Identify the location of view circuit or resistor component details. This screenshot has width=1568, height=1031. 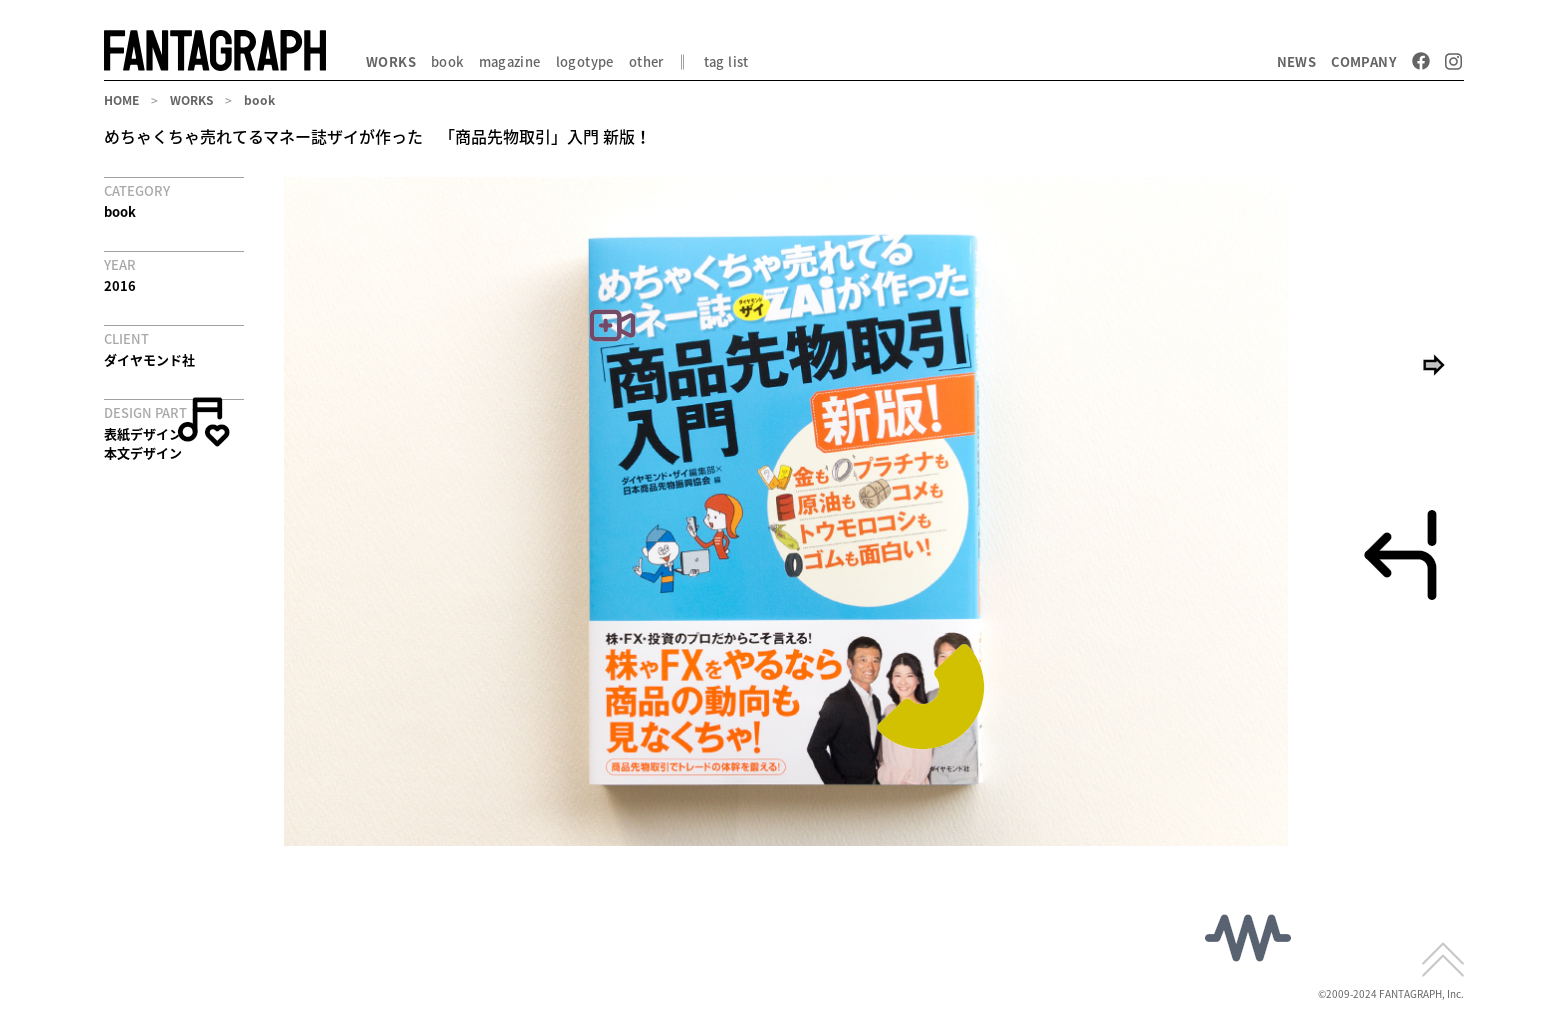
(1248, 938).